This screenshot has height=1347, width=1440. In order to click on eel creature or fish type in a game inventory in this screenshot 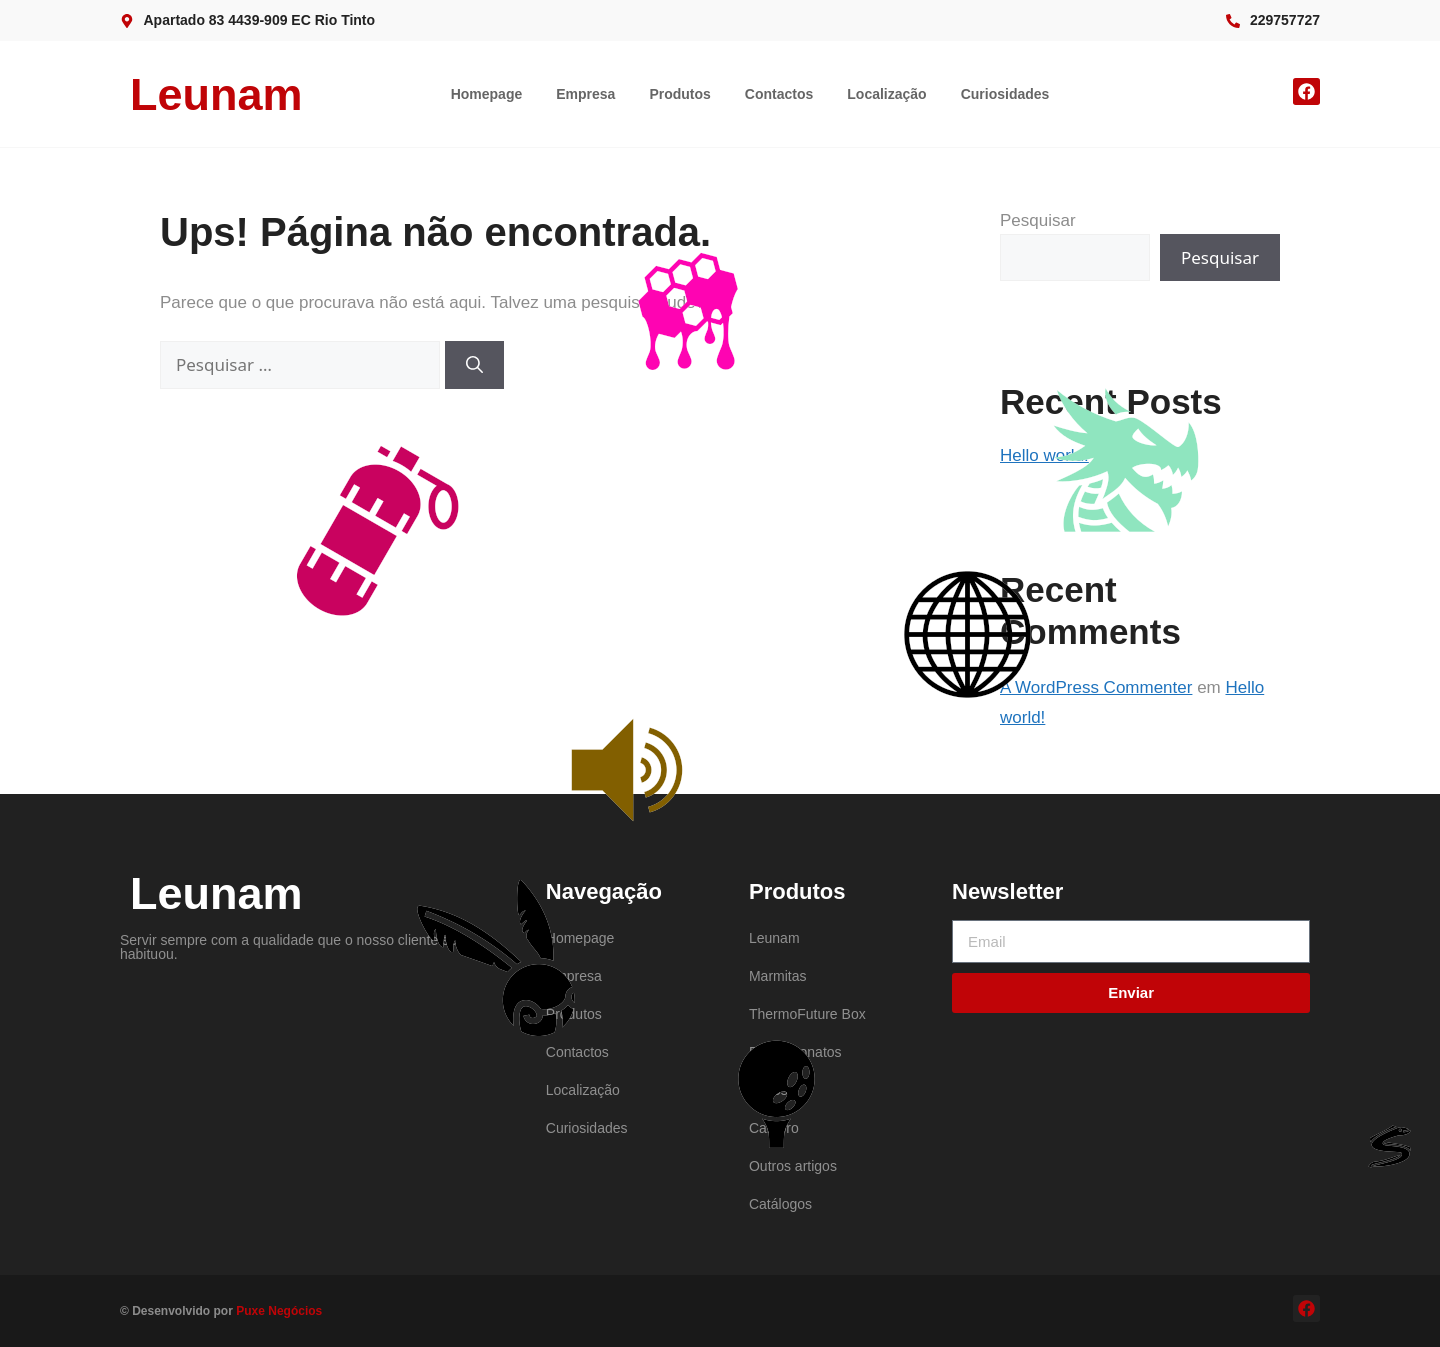, I will do `click(1389, 1146)`.